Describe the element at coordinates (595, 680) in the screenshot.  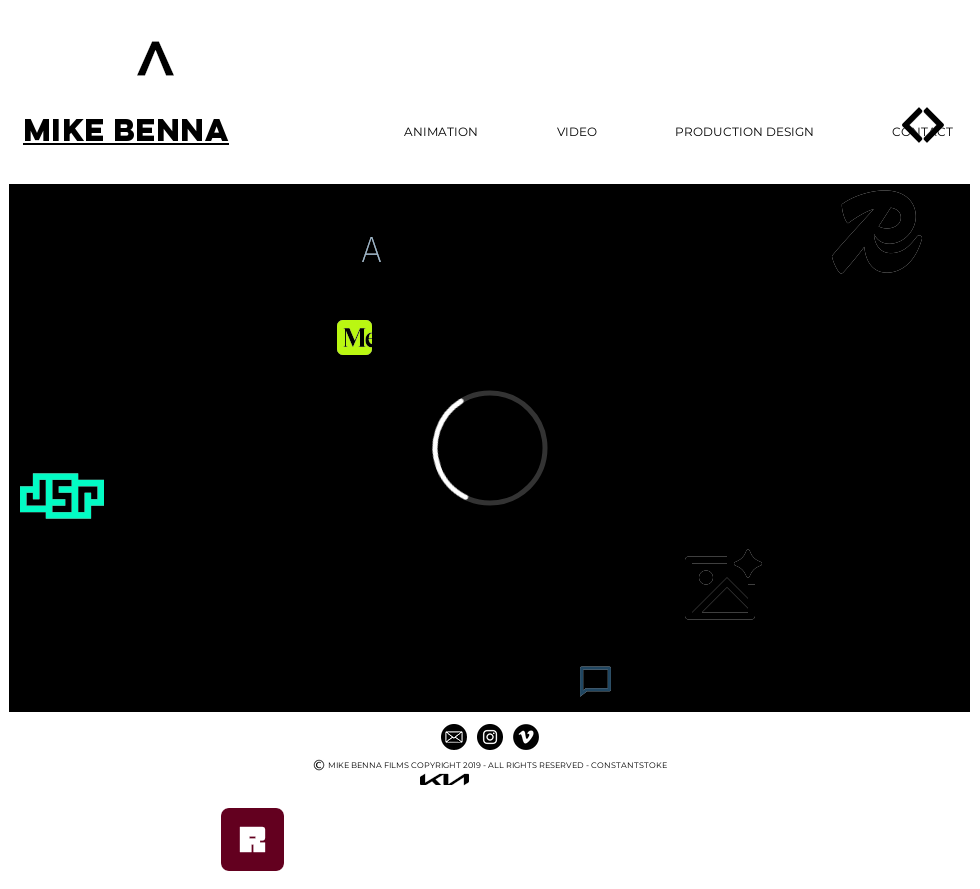
I see `open chat or messaging` at that location.